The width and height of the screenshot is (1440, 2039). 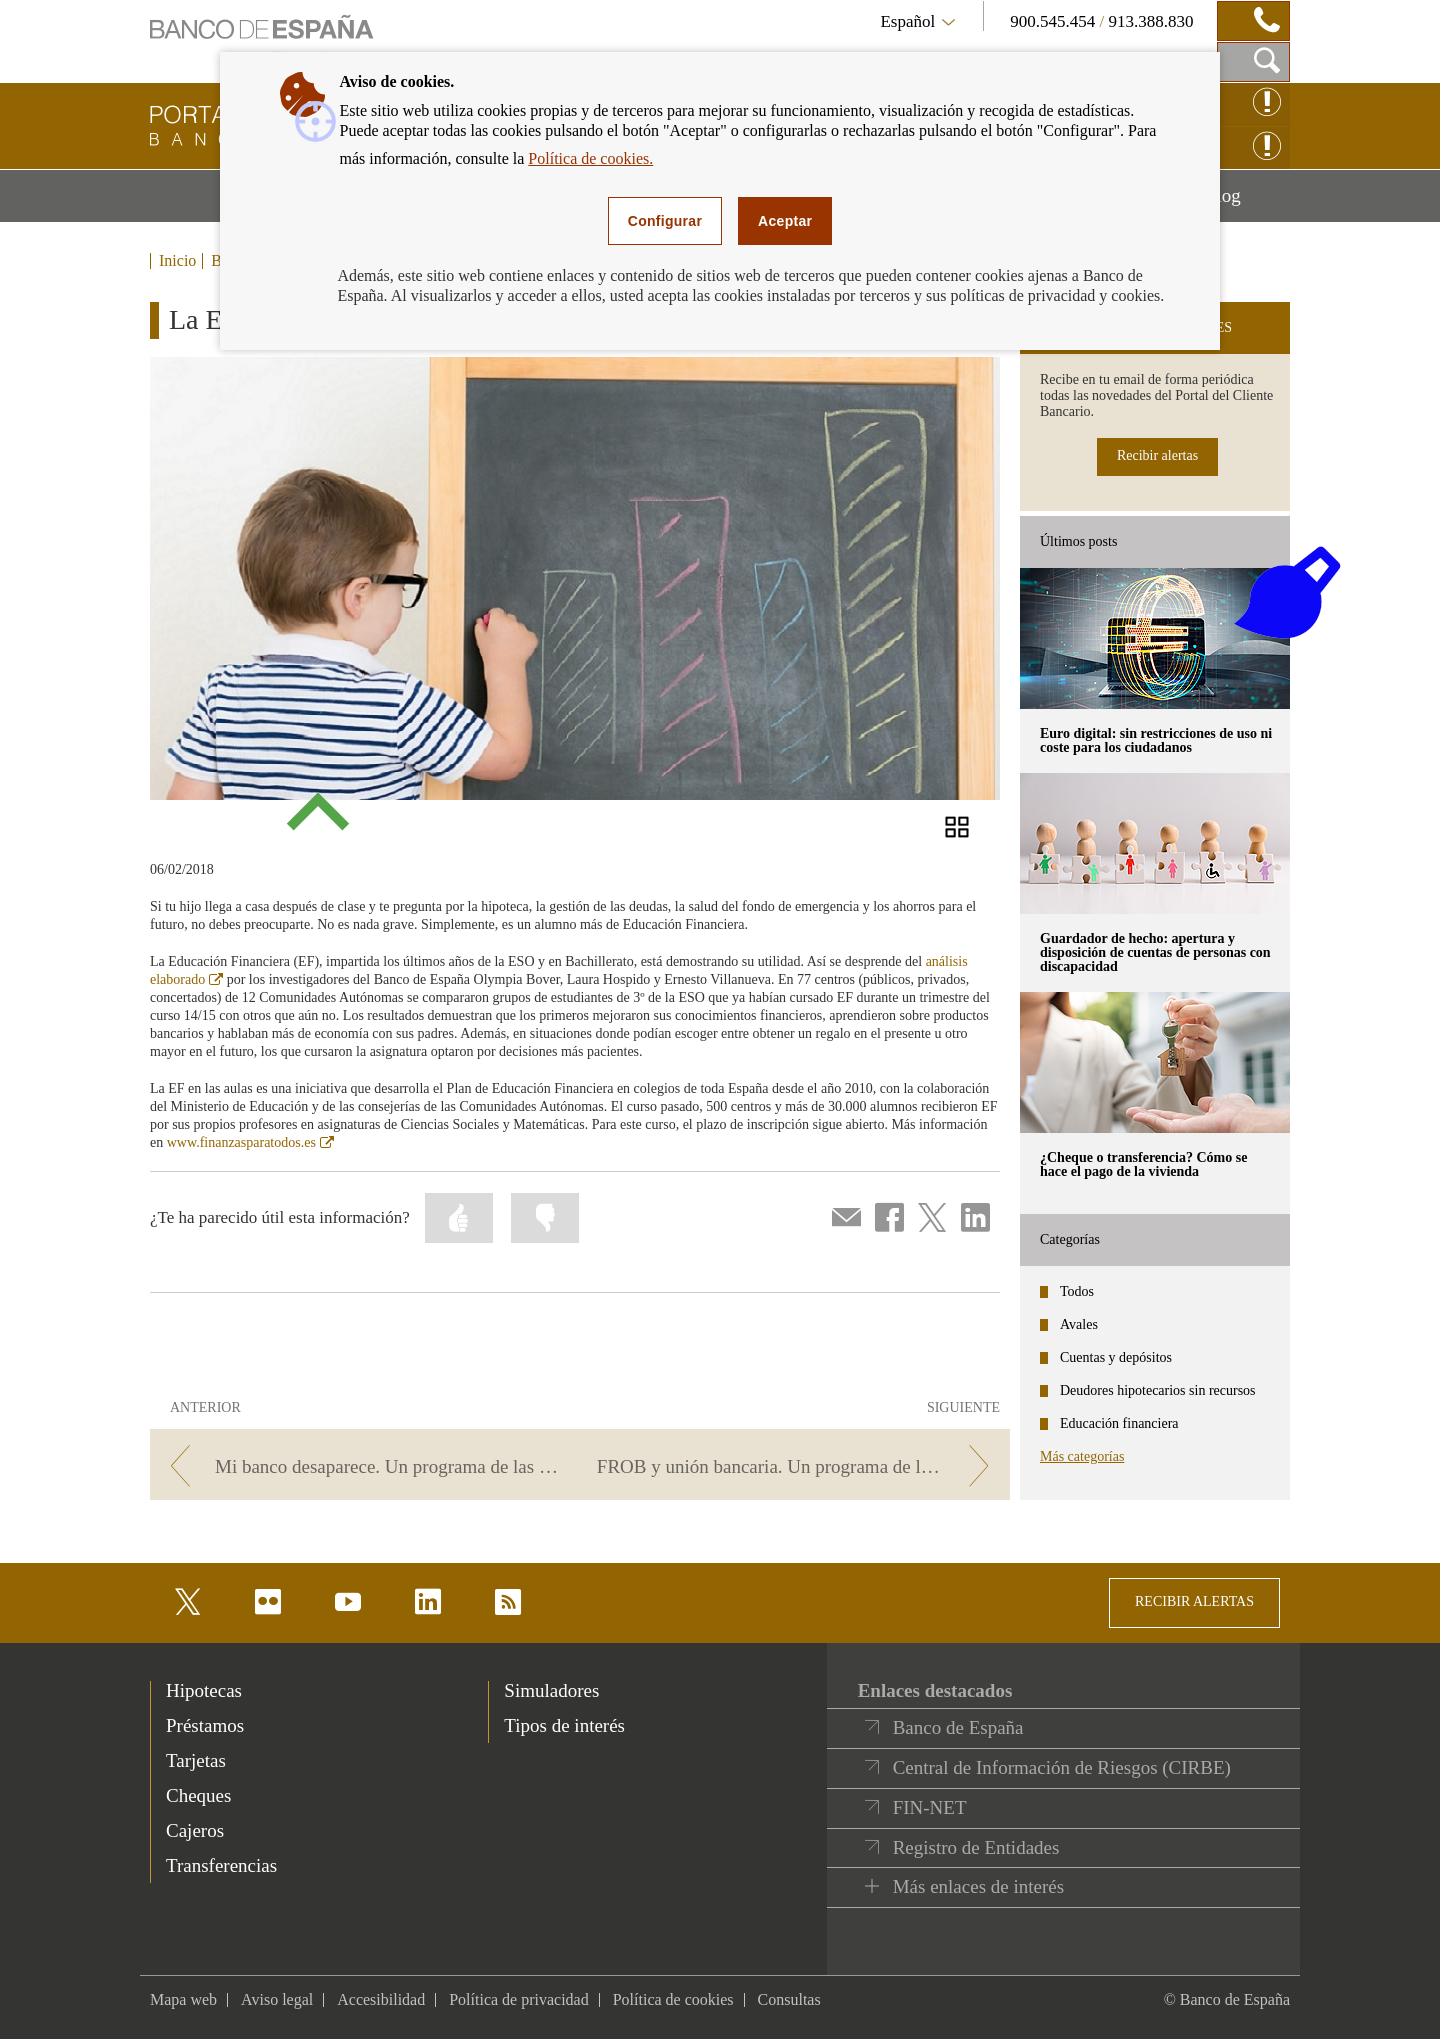 What do you see at coordinates (1287, 594) in the screenshot?
I see `access brush or painting tools` at bounding box center [1287, 594].